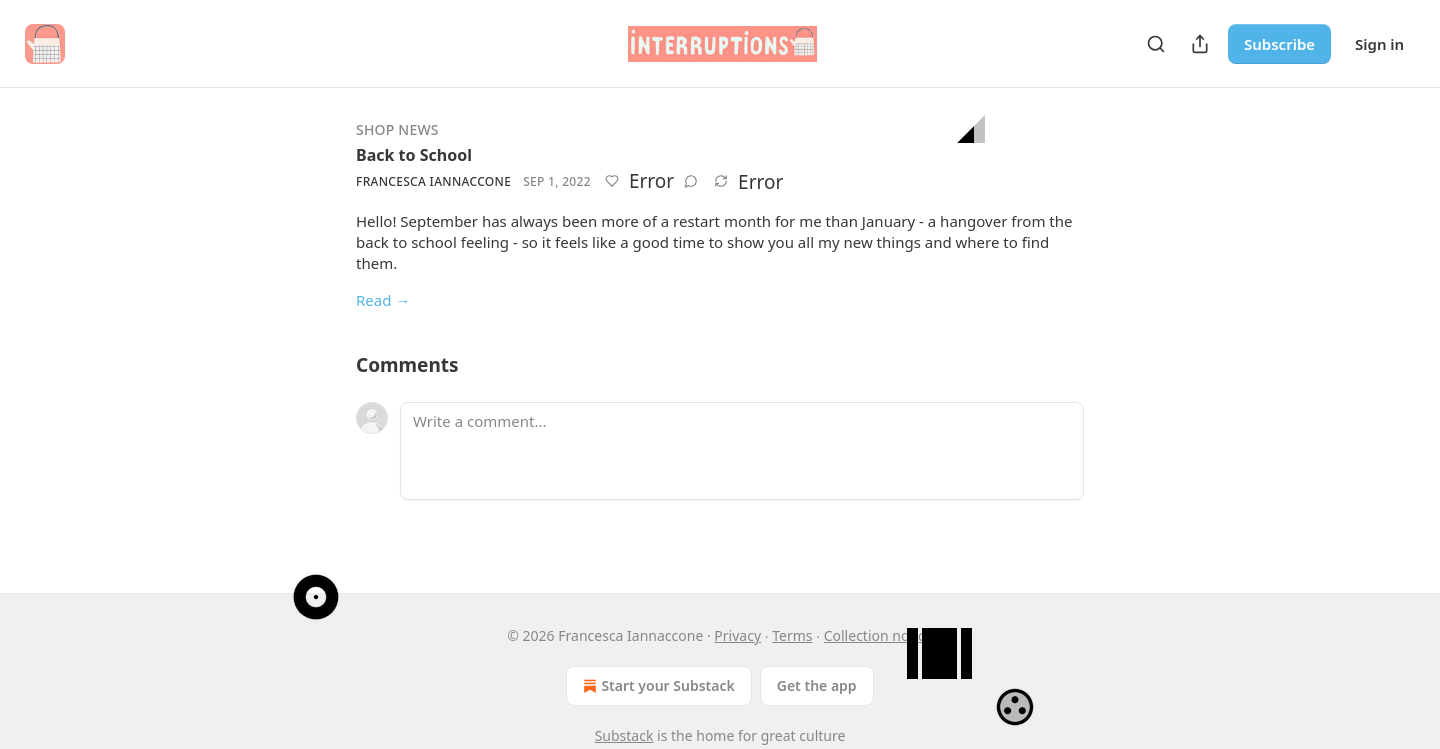  I want to click on switch to column or array view layout, so click(937, 655).